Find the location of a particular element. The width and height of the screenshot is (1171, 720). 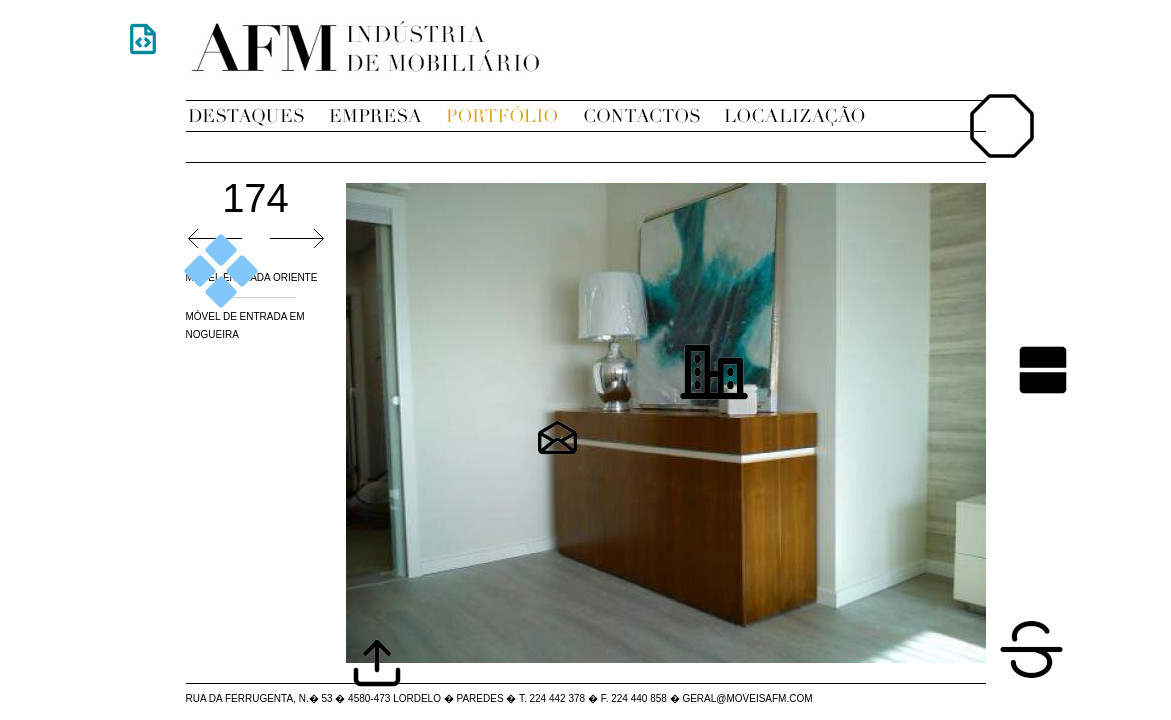

mark message as read is located at coordinates (557, 439).